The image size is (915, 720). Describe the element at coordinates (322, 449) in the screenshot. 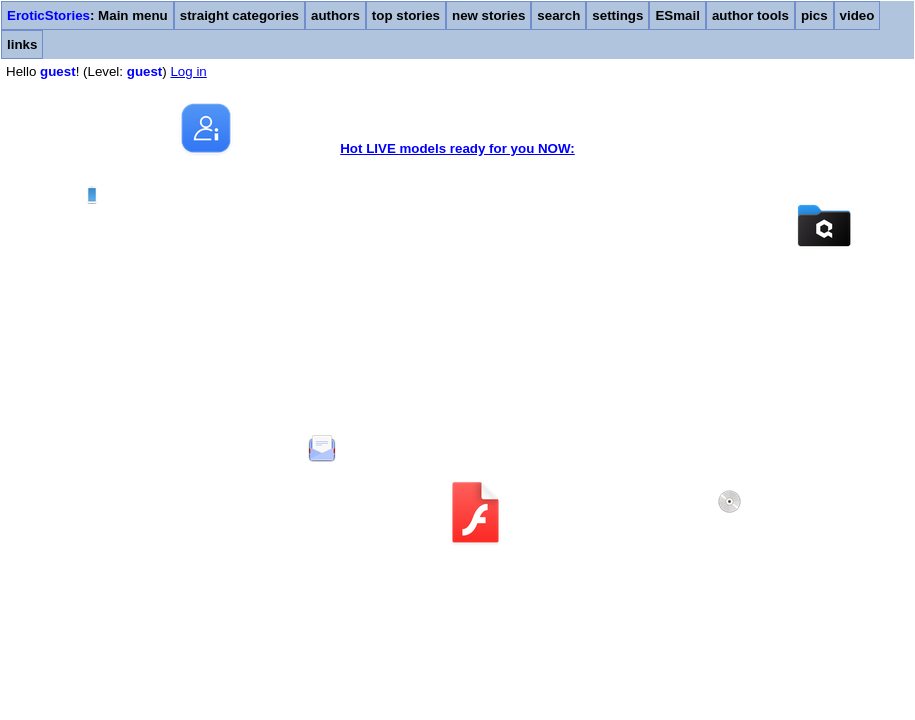

I see `mark email as read` at that location.